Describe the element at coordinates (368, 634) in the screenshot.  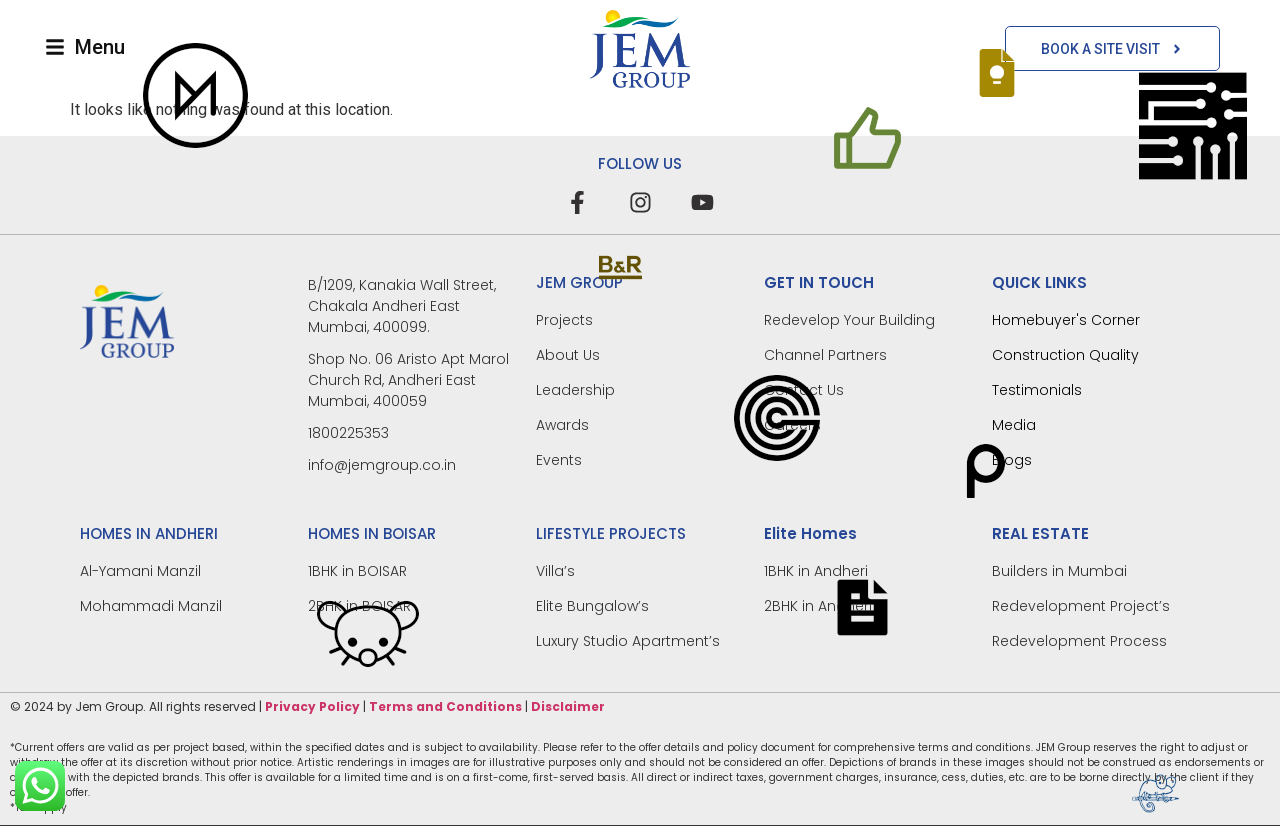
I see `open the Lemmy app` at that location.